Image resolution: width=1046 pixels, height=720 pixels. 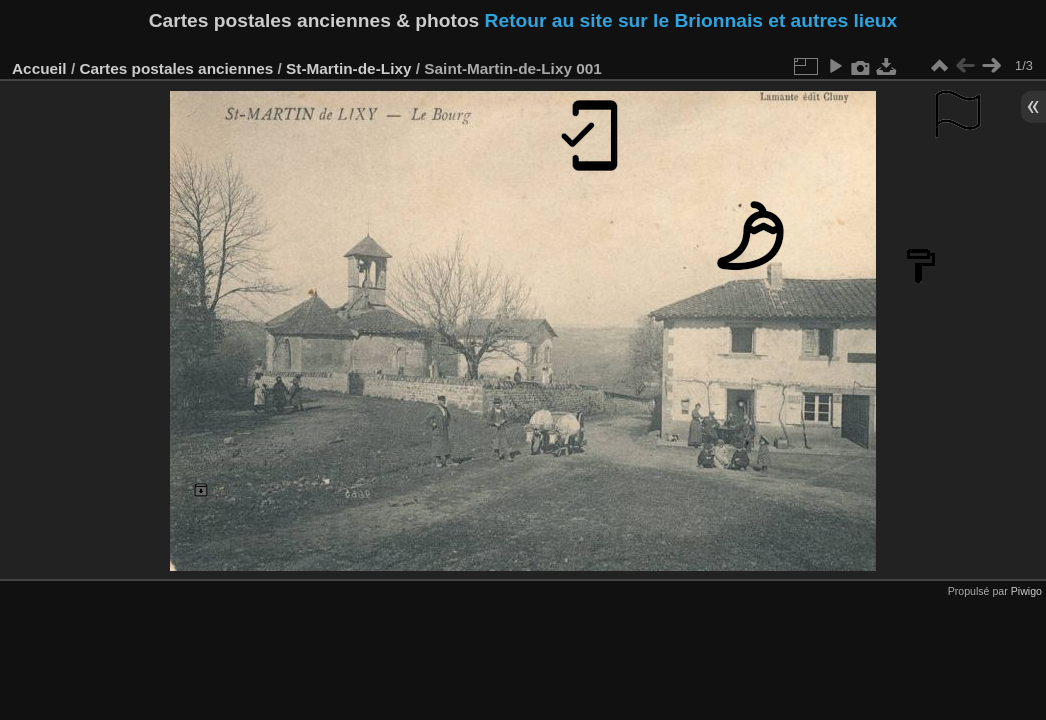 What do you see at coordinates (754, 238) in the screenshot?
I see `indicates spicy or hot content/food` at bounding box center [754, 238].